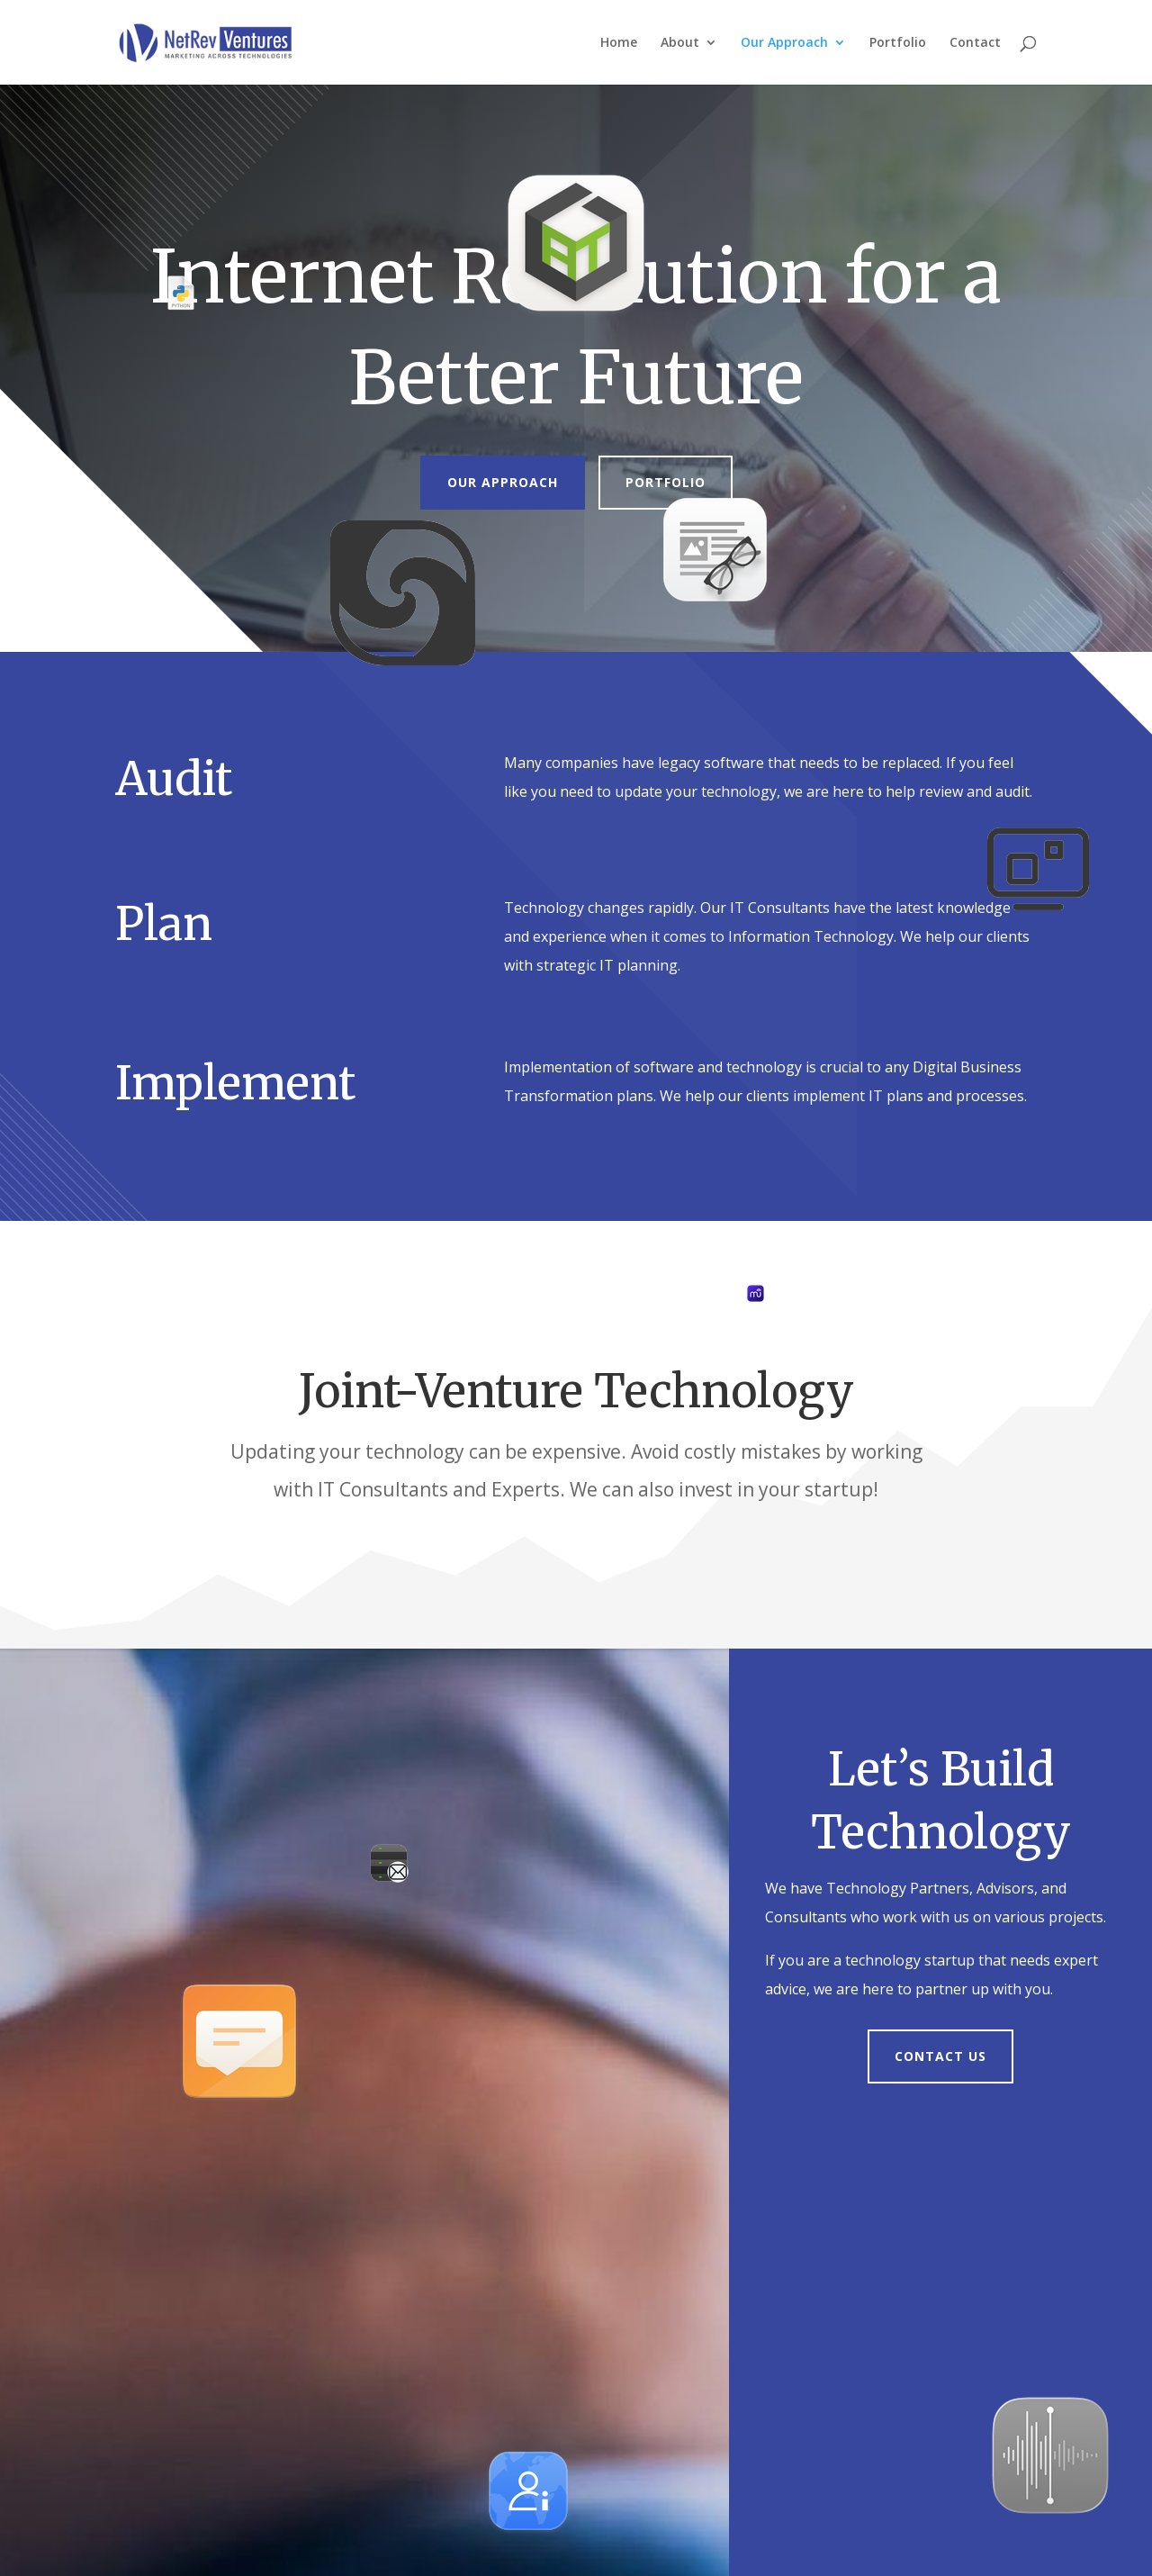 Image resolution: width=1152 pixels, height=2576 pixels. Describe the element at coordinates (181, 294) in the screenshot. I see `a python source code file` at that location.